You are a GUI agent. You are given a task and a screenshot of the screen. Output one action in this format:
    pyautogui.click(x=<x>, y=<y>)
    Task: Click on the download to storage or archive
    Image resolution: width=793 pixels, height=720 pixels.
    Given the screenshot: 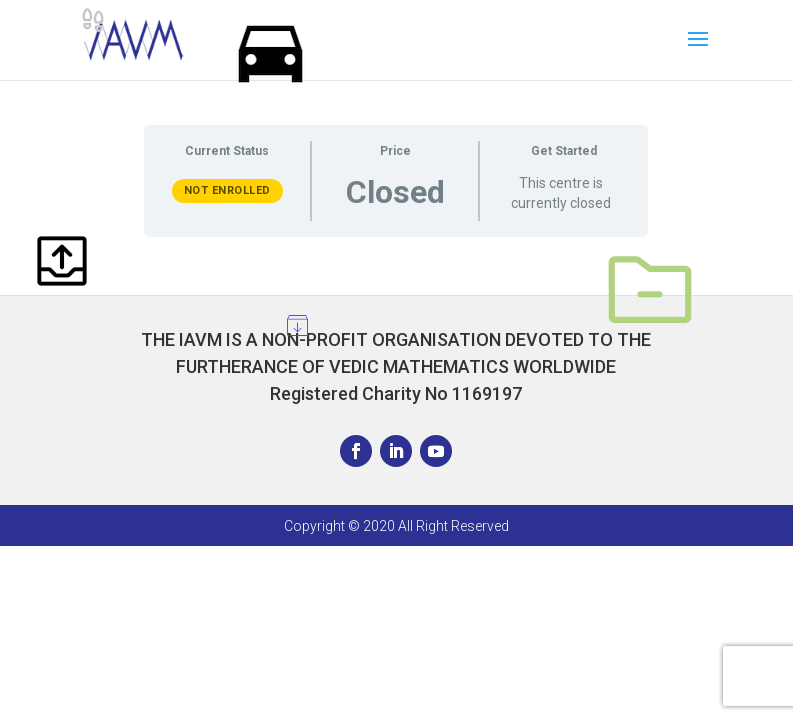 What is the action you would take?
    pyautogui.click(x=297, y=325)
    